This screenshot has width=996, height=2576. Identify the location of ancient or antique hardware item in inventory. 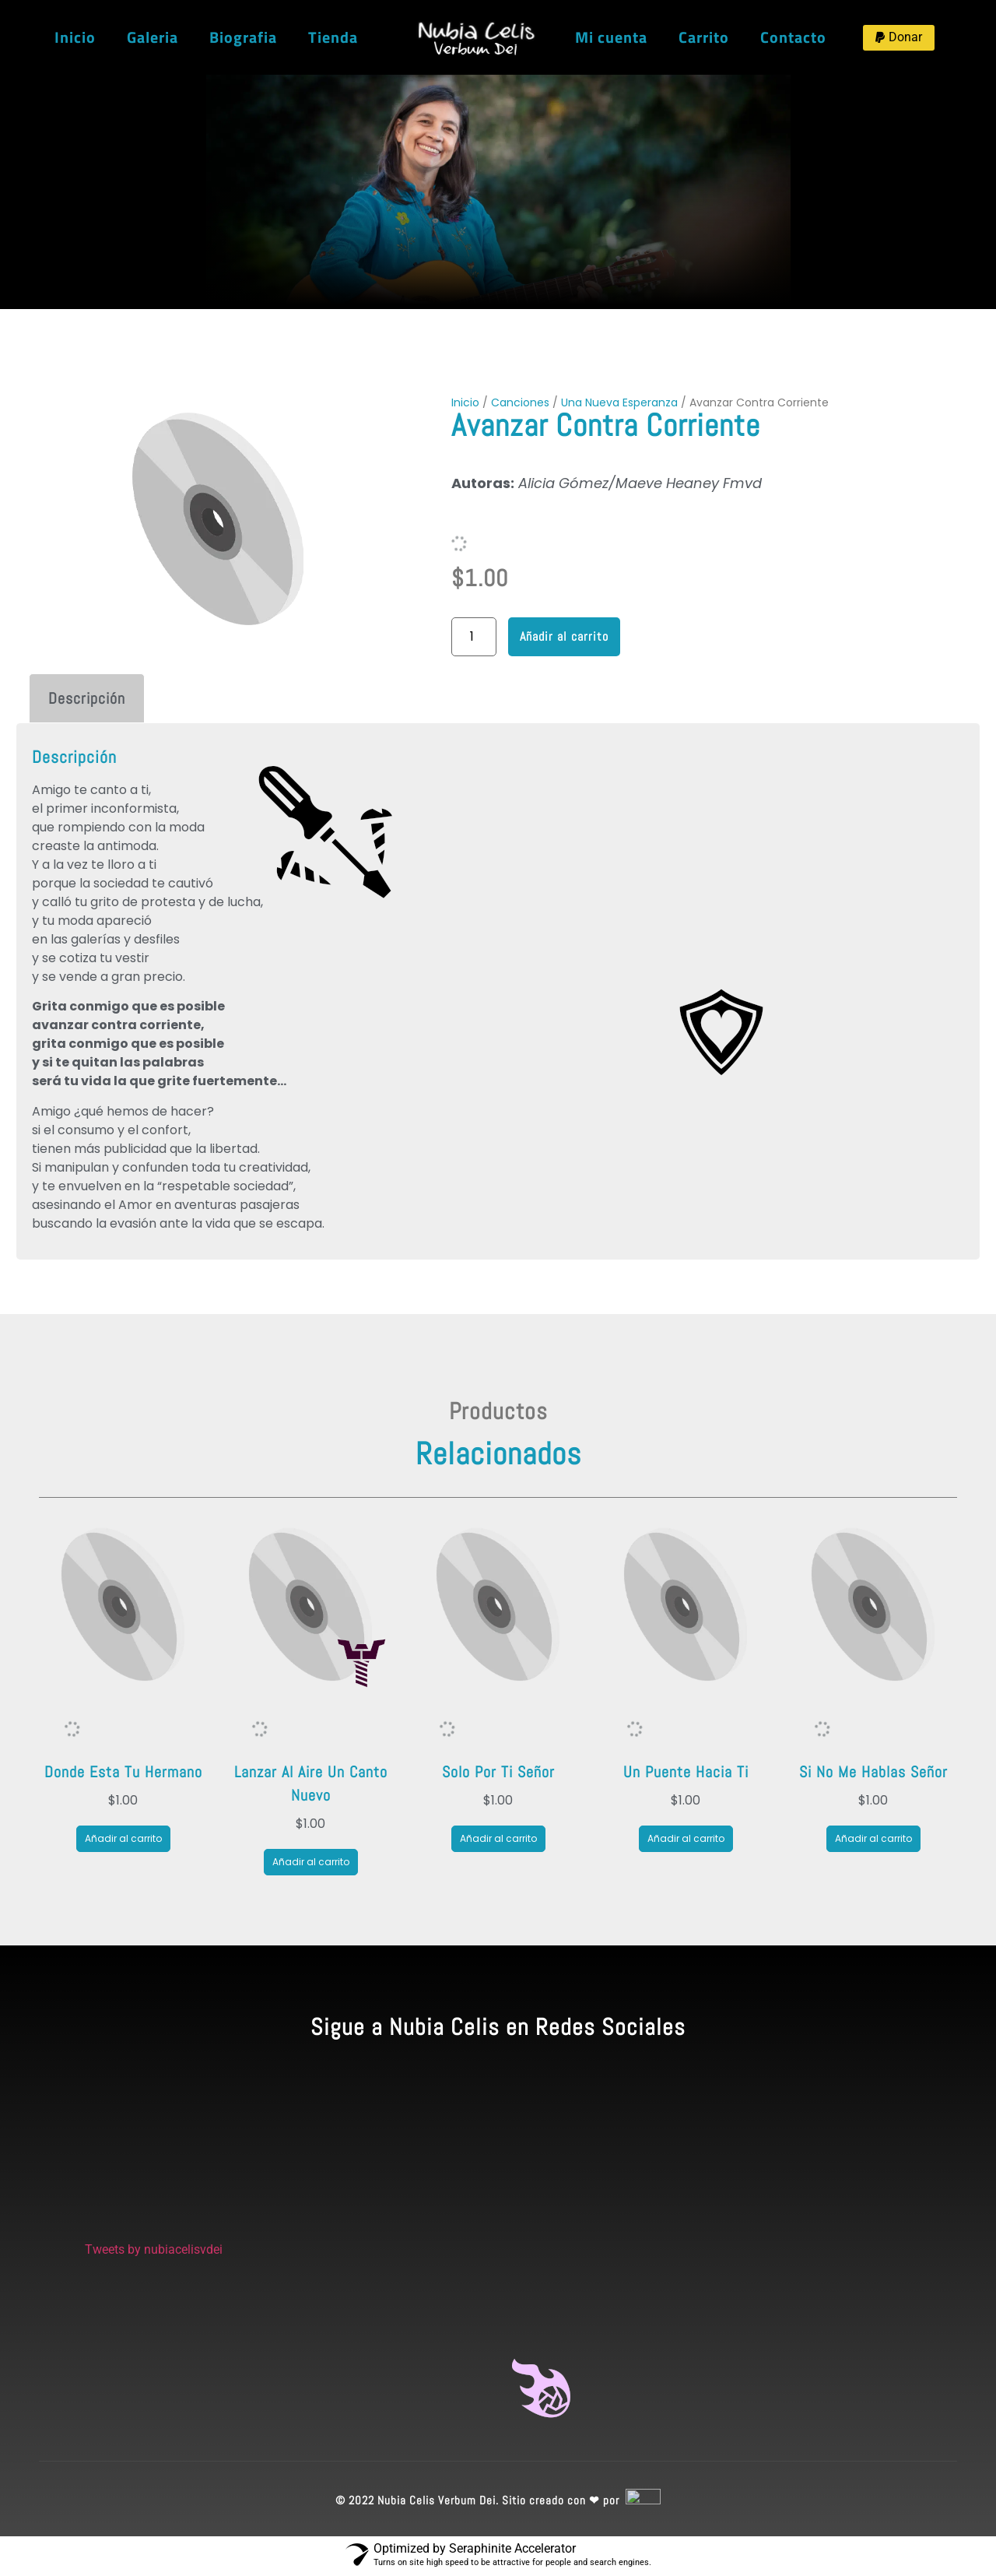
(361, 1663).